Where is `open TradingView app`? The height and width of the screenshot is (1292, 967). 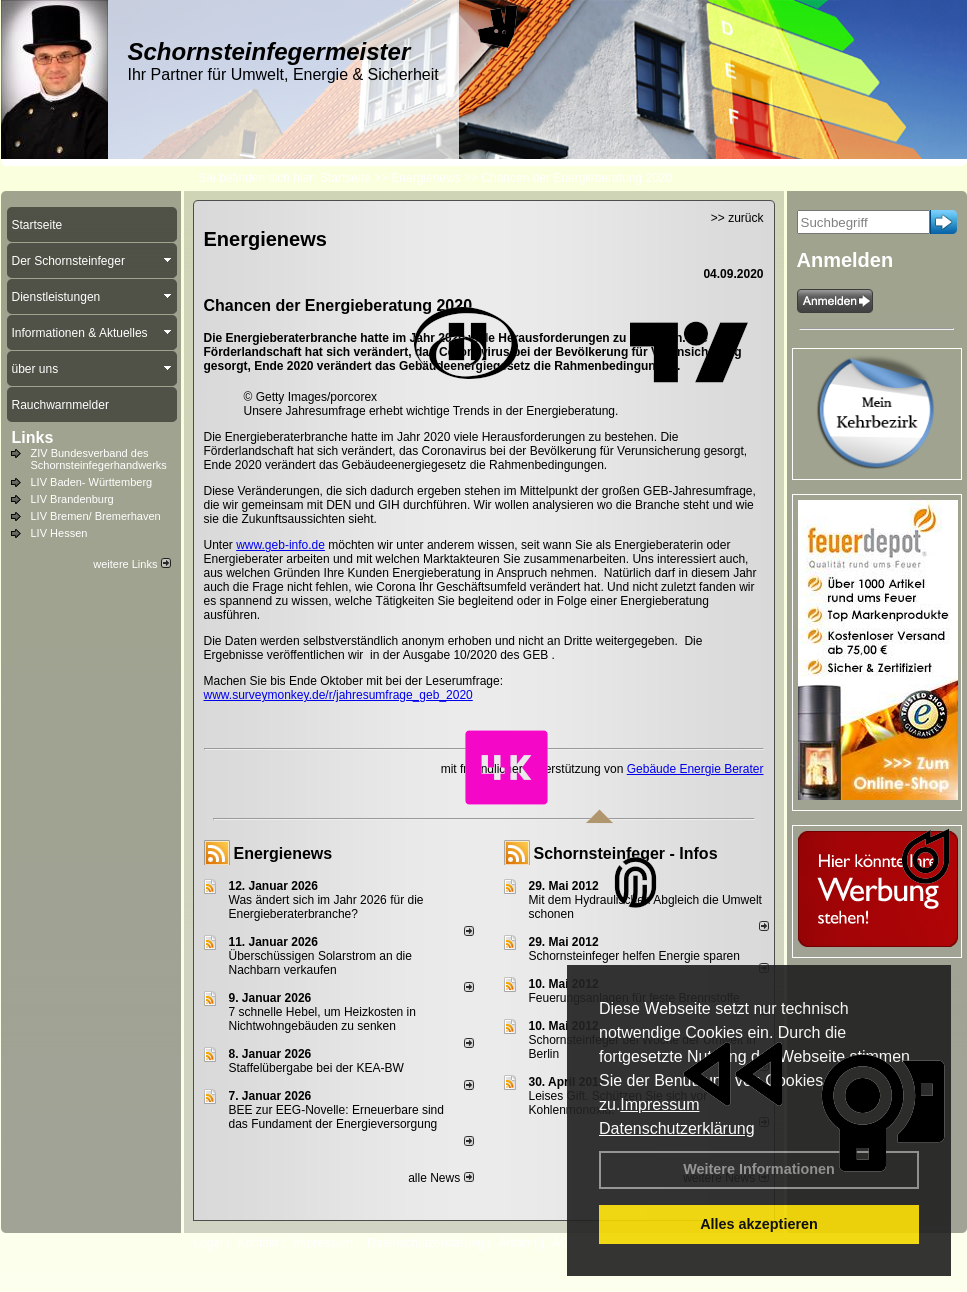
open TradingView app is located at coordinates (689, 352).